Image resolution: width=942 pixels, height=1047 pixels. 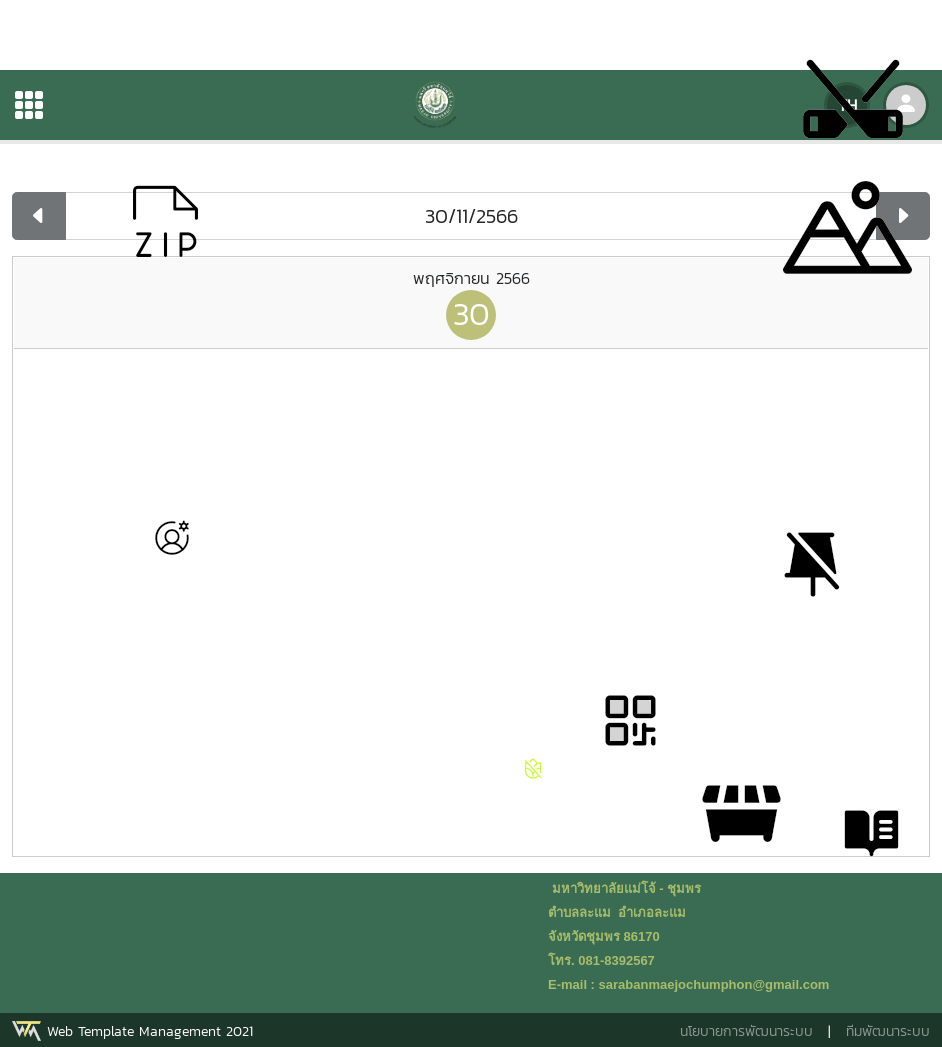 I want to click on indicates gluten-free or grain-free option, so click(x=533, y=769).